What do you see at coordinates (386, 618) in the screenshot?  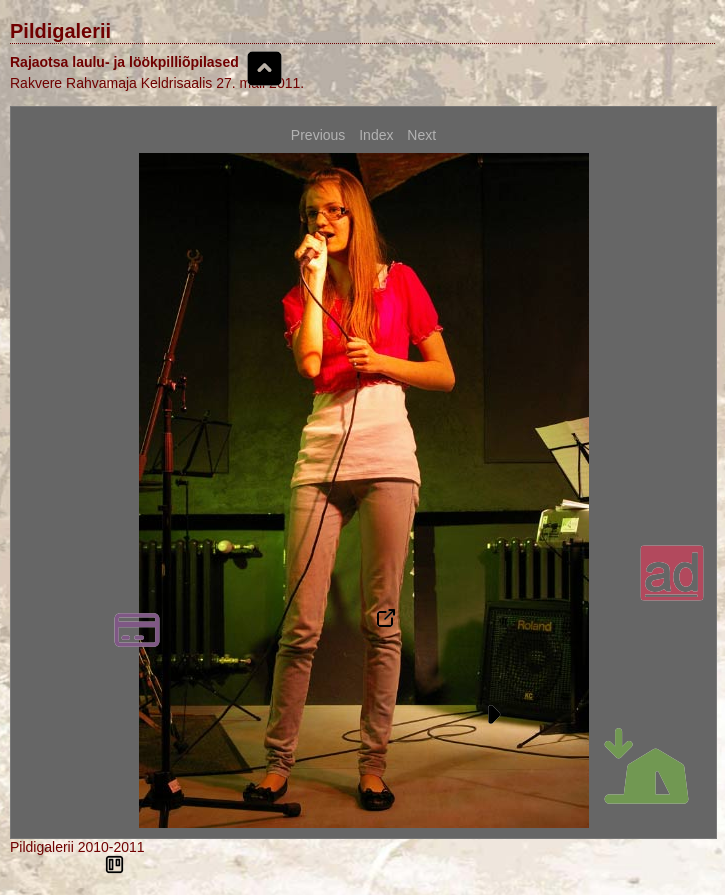 I see `open link in a new tab or window` at bounding box center [386, 618].